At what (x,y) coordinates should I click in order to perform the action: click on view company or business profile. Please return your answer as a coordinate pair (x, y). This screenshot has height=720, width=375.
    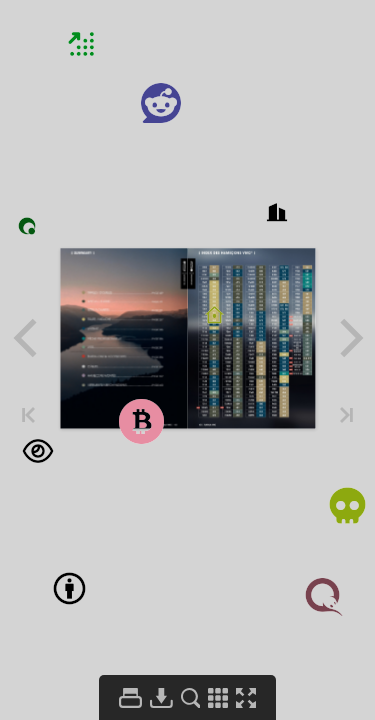
    Looking at the image, I should click on (277, 213).